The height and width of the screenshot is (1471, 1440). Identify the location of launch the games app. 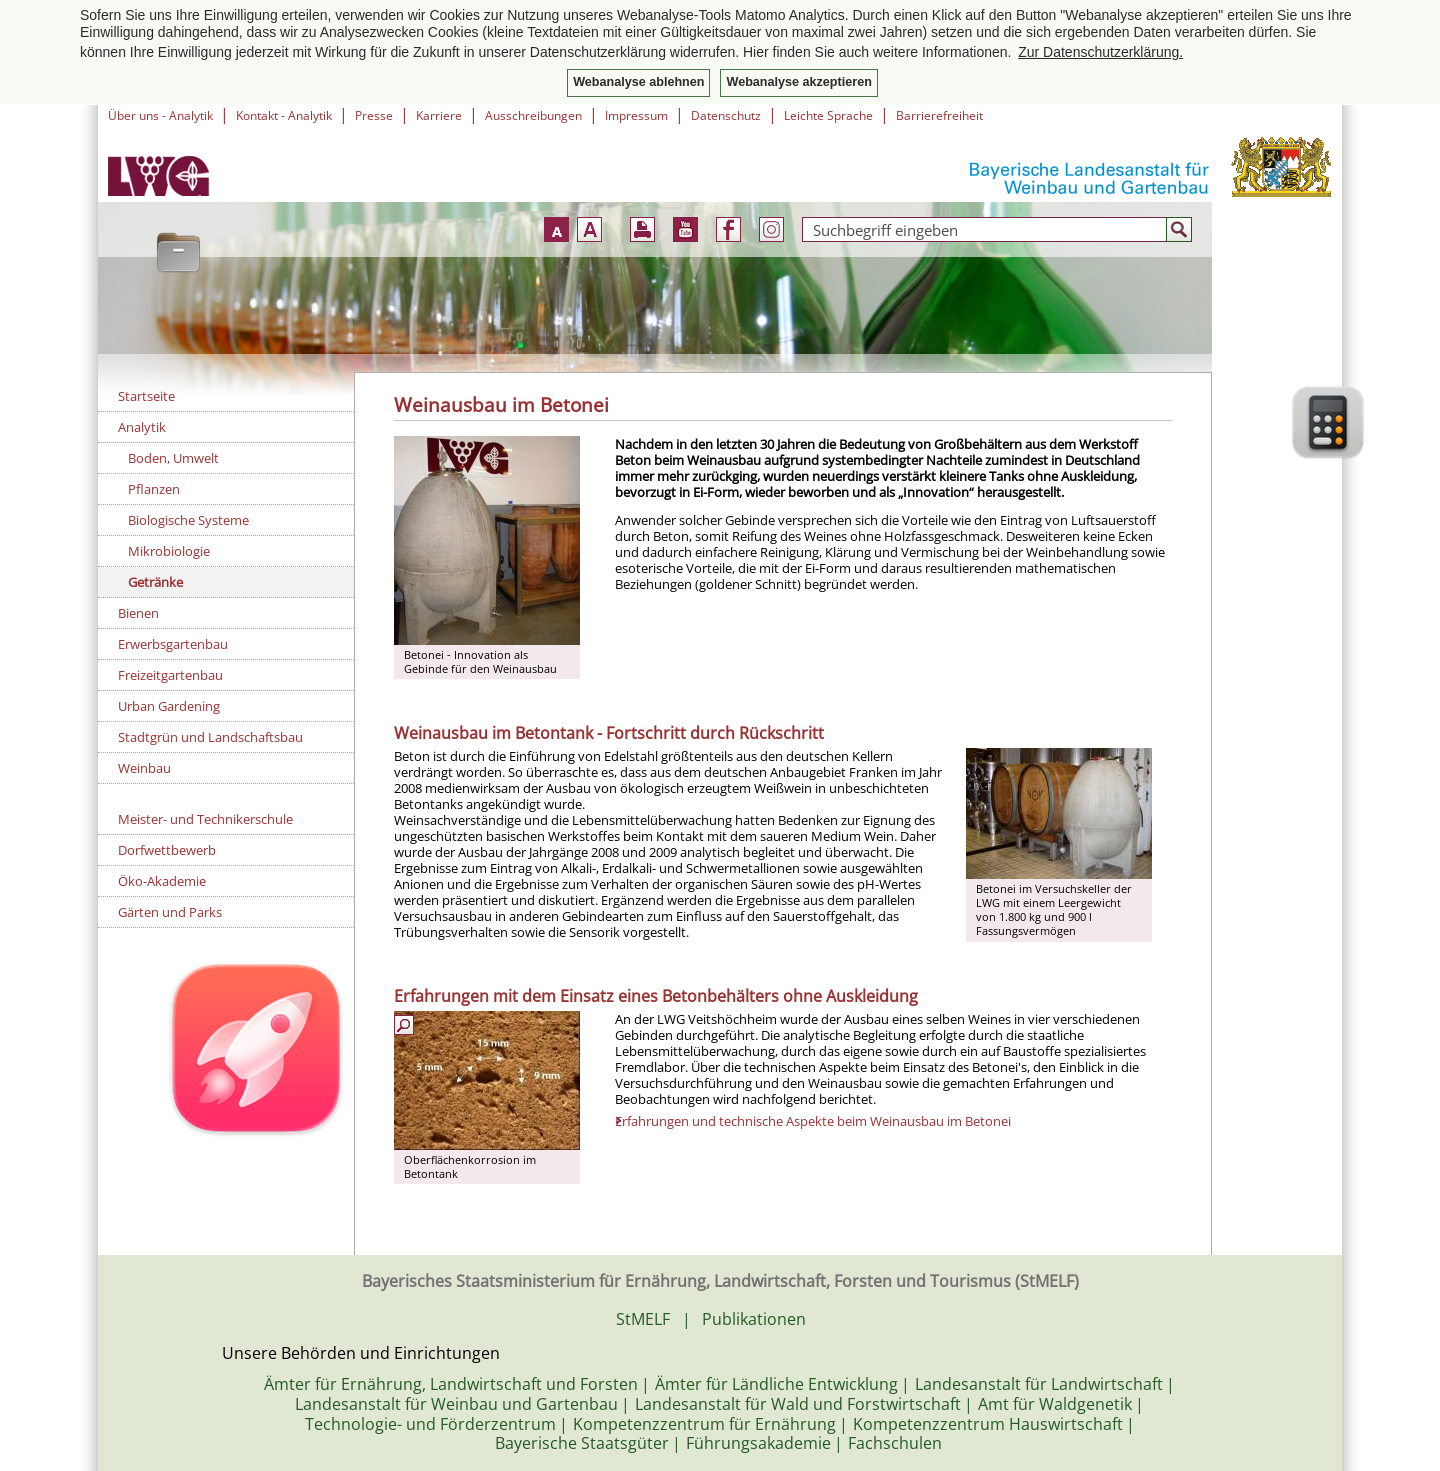
(256, 1048).